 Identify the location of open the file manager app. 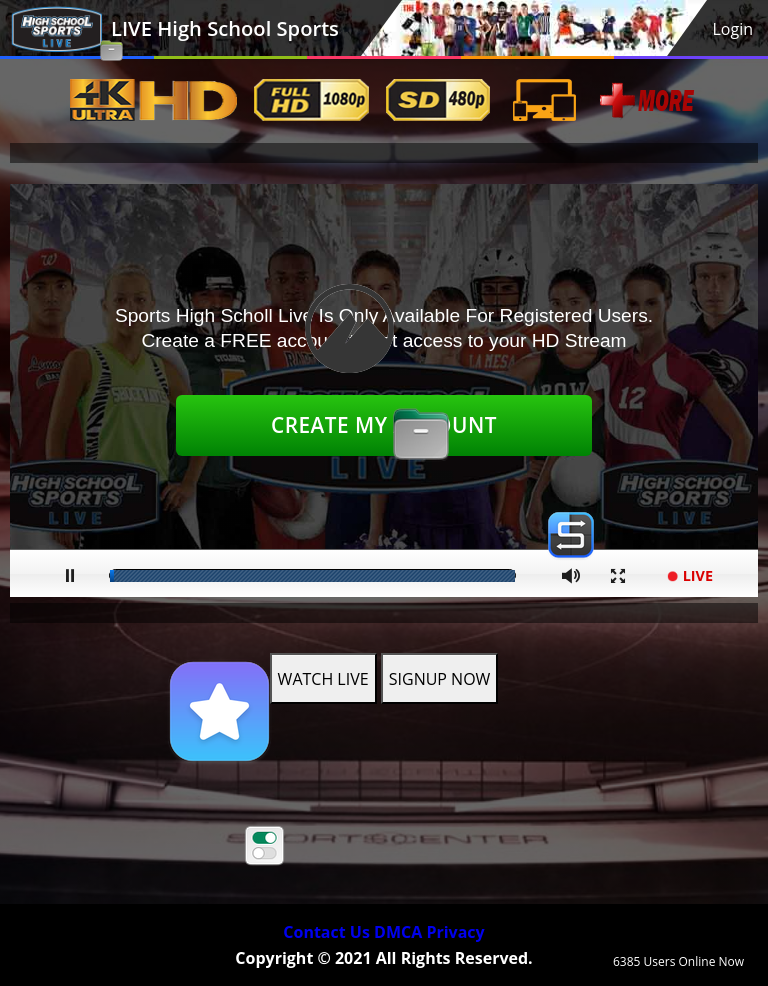
(111, 50).